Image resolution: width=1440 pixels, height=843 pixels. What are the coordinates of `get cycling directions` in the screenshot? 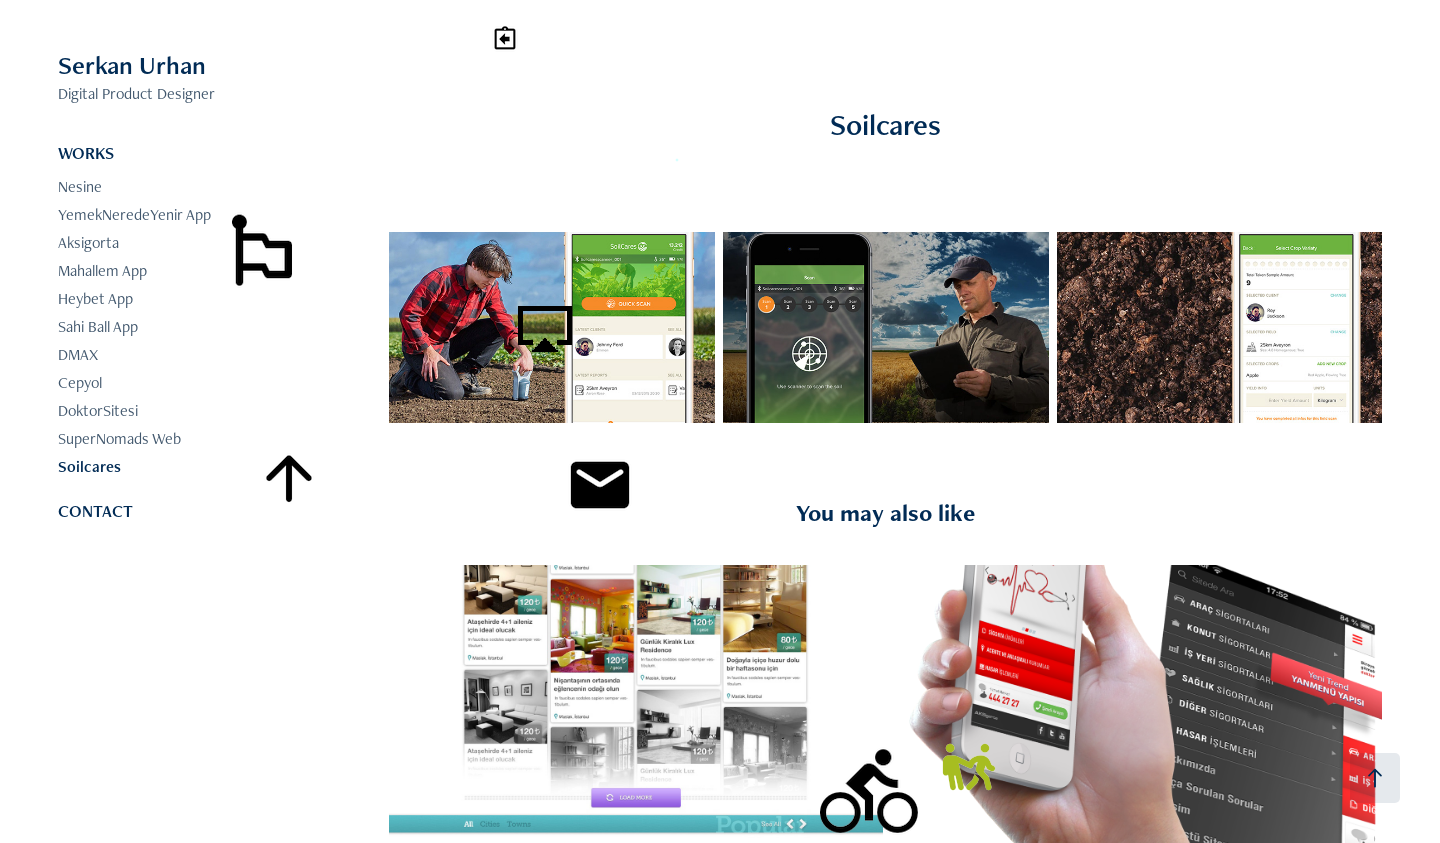 It's located at (869, 792).